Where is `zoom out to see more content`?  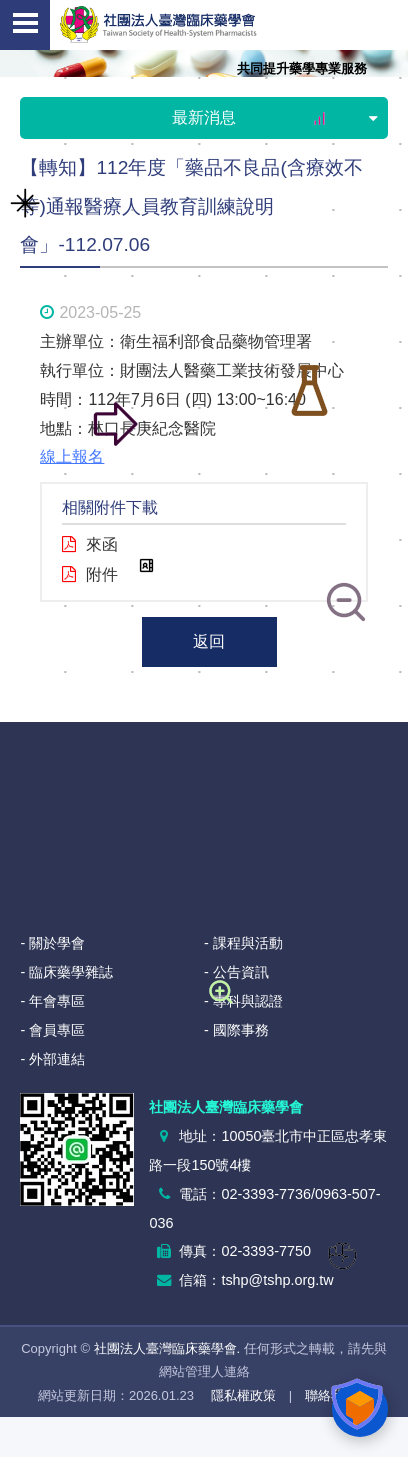 zoom out to see more content is located at coordinates (346, 602).